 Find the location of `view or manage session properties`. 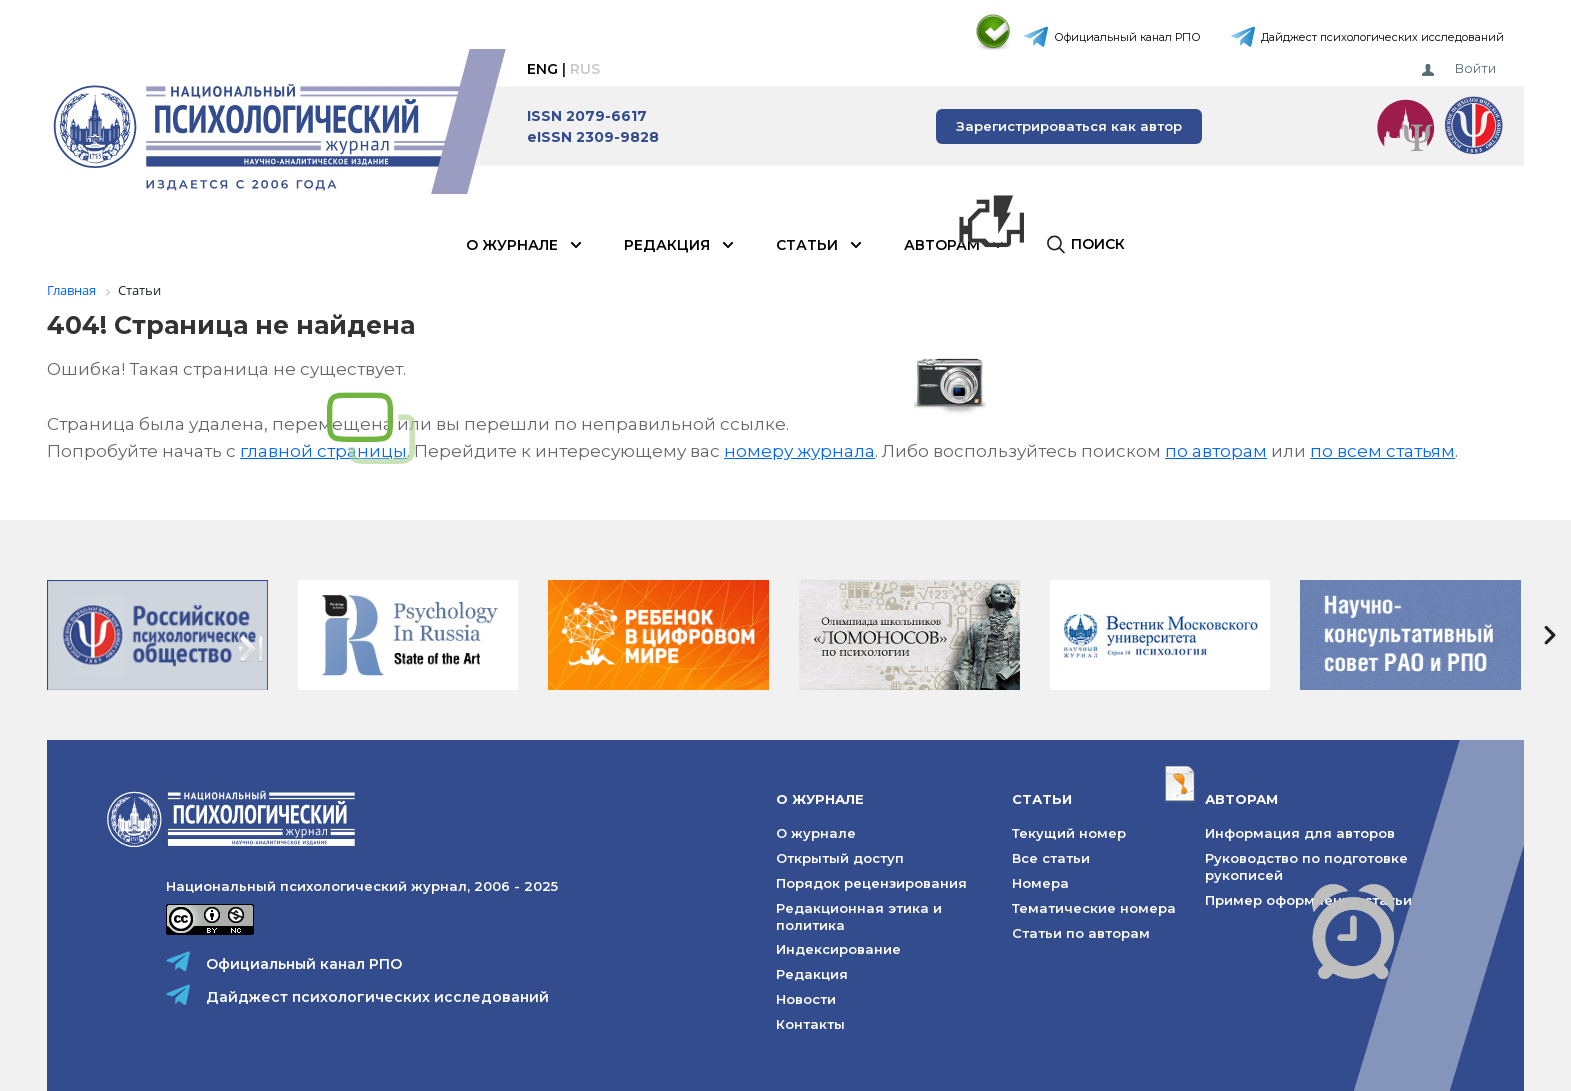

view or manage session properties is located at coordinates (371, 431).